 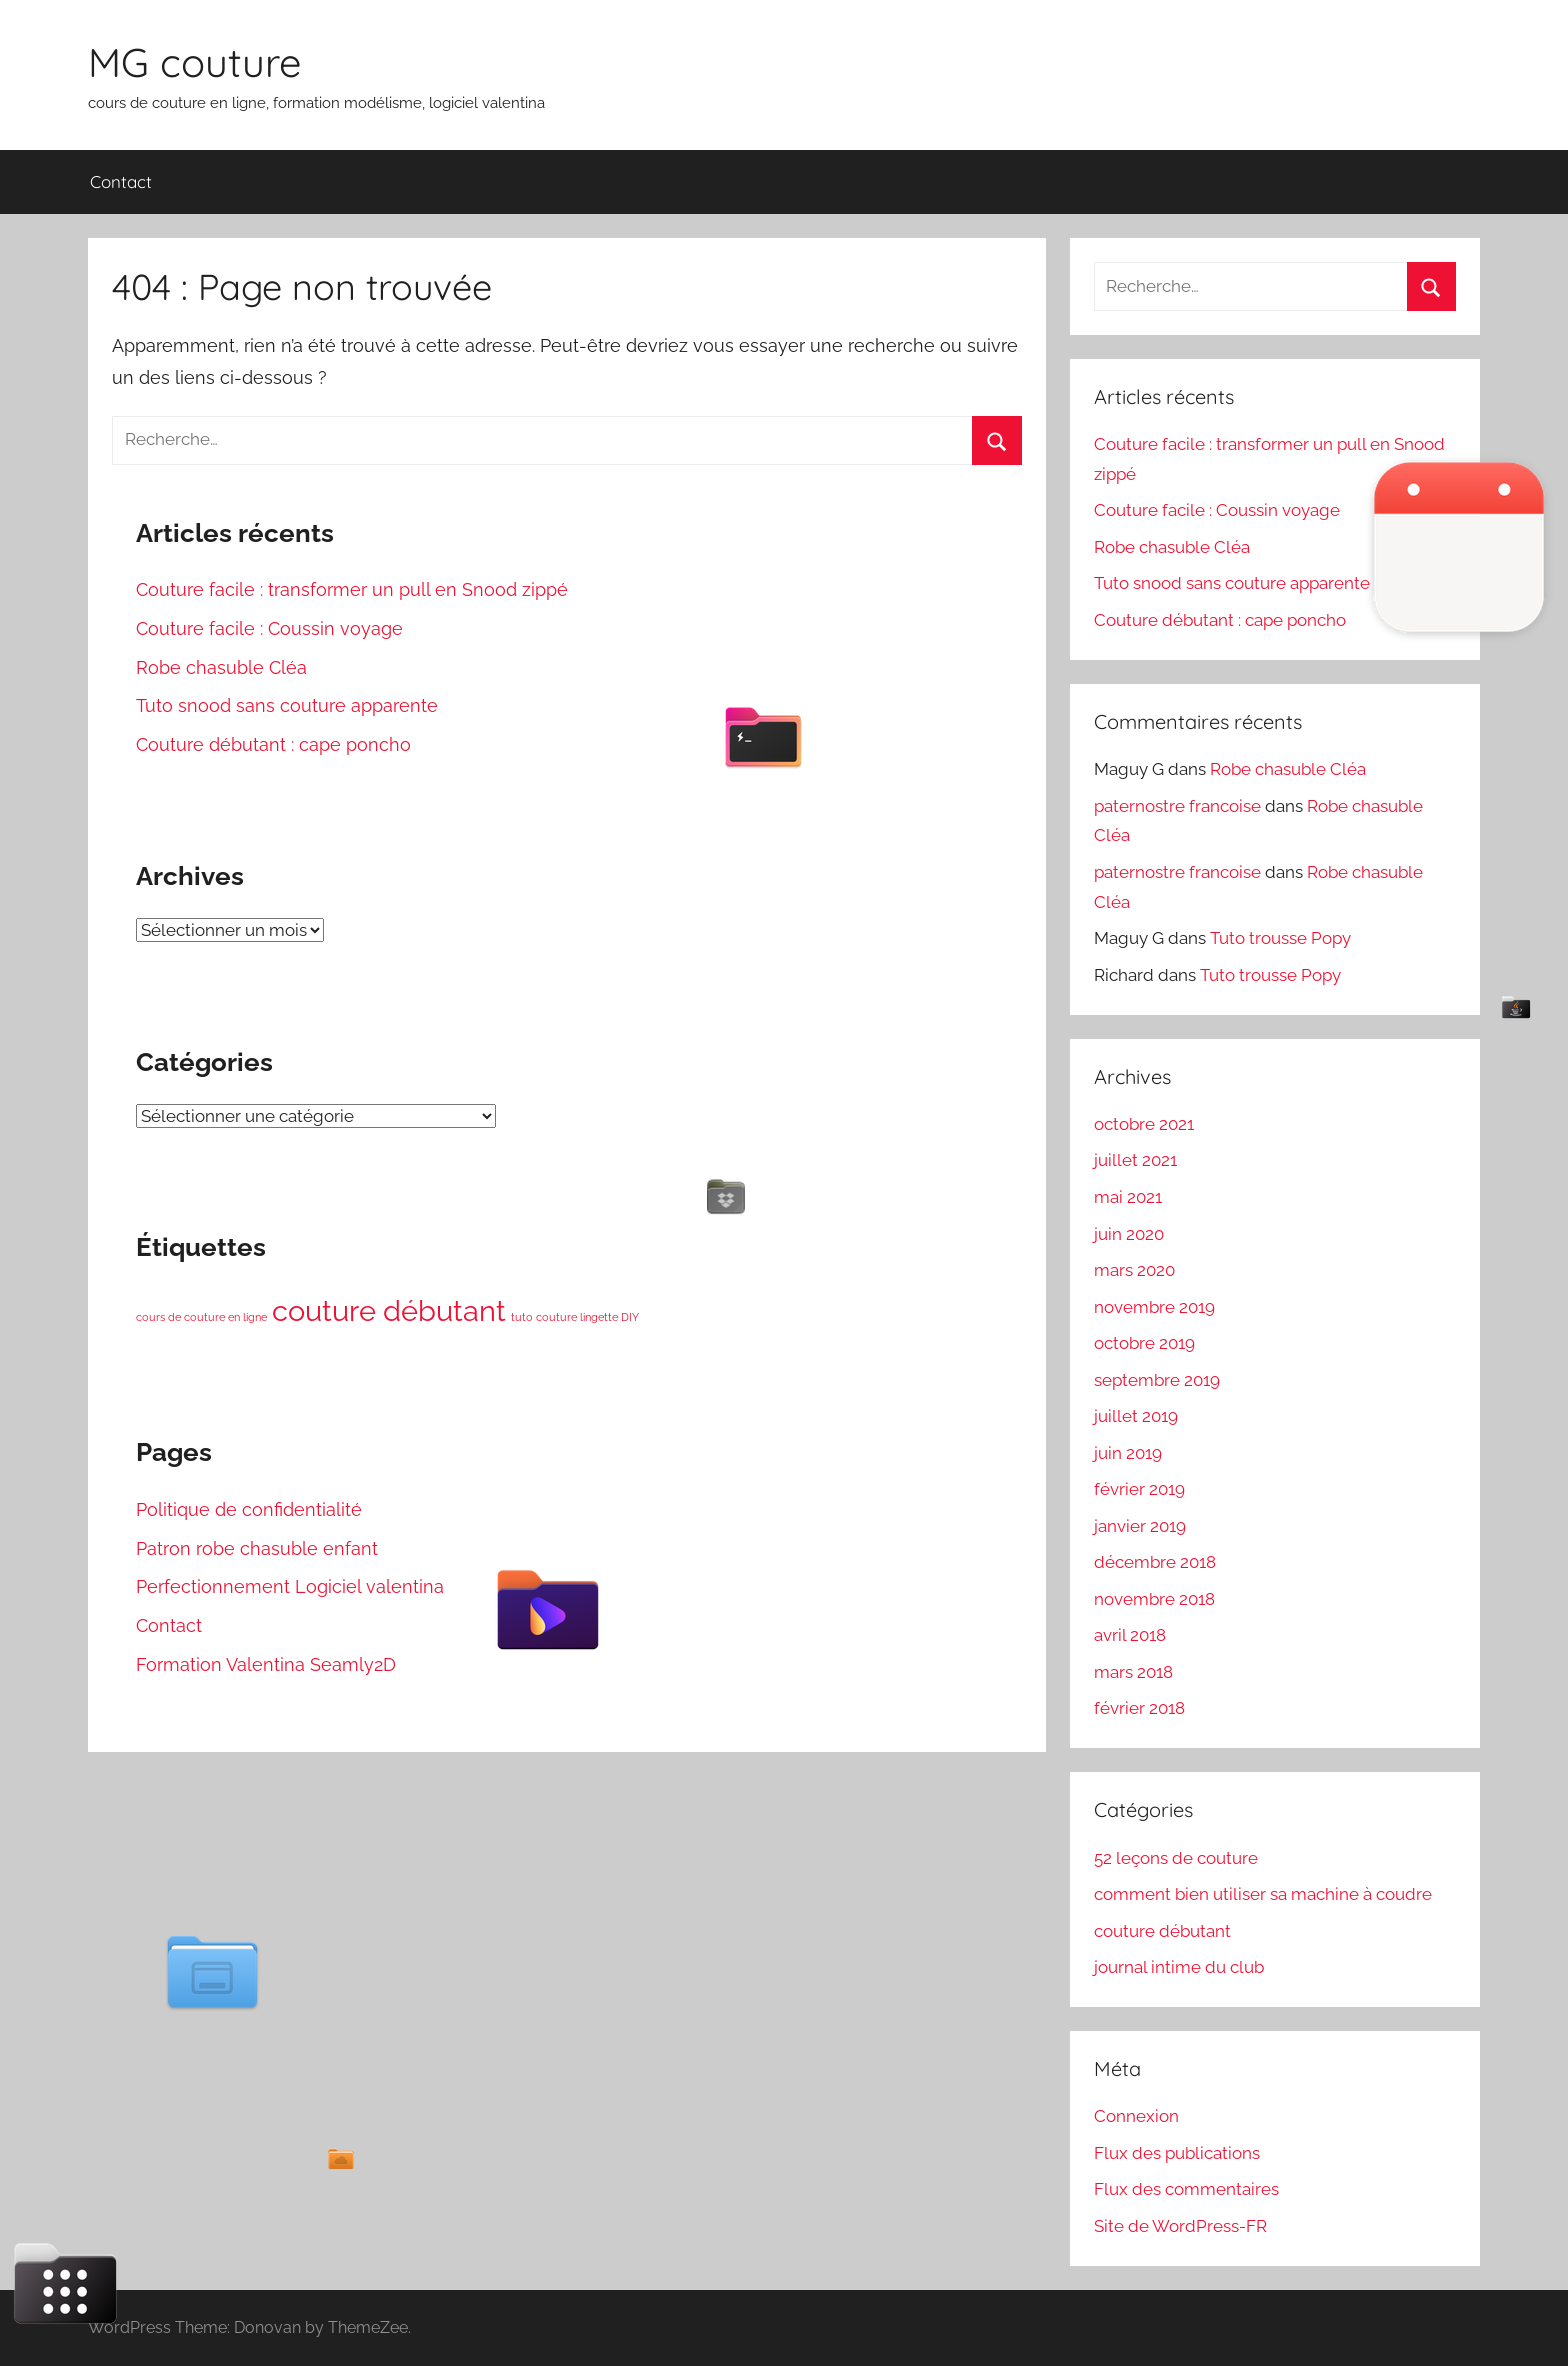 What do you see at coordinates (547, 1612) in the screenshot?
I see `open wondershare uniconverter project folder` at bounding box center [547, 1612].